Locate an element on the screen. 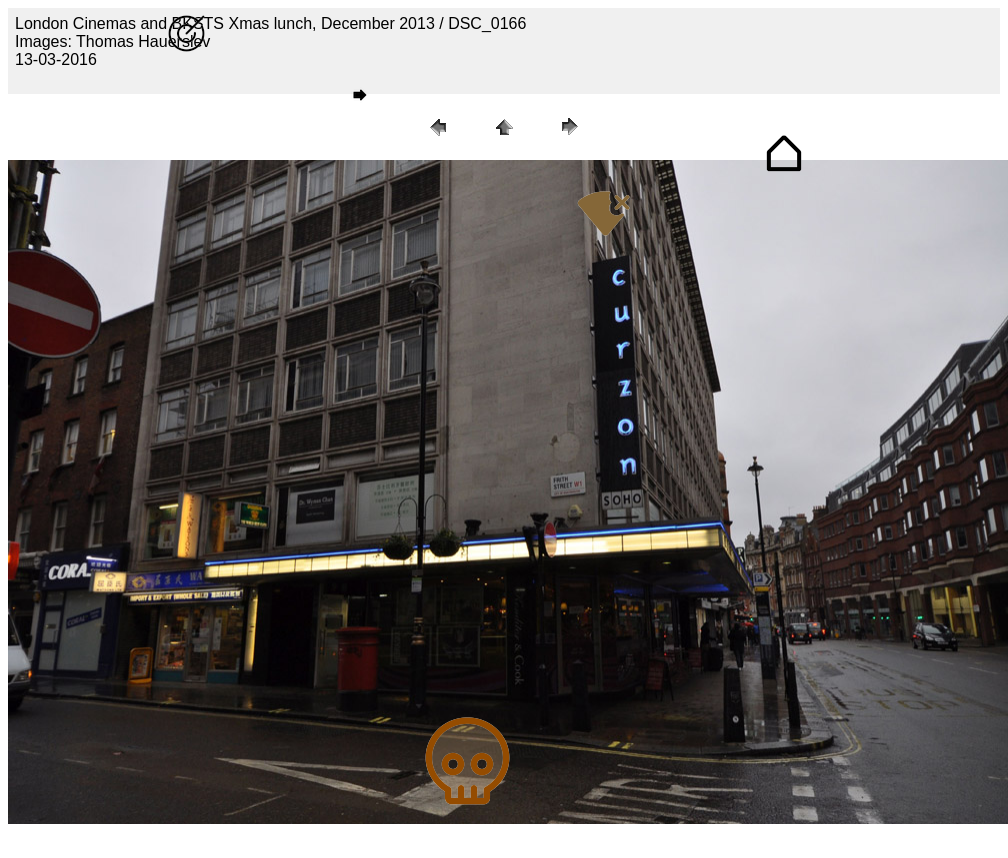  set a goal or target is located at coordinates (186, 33).